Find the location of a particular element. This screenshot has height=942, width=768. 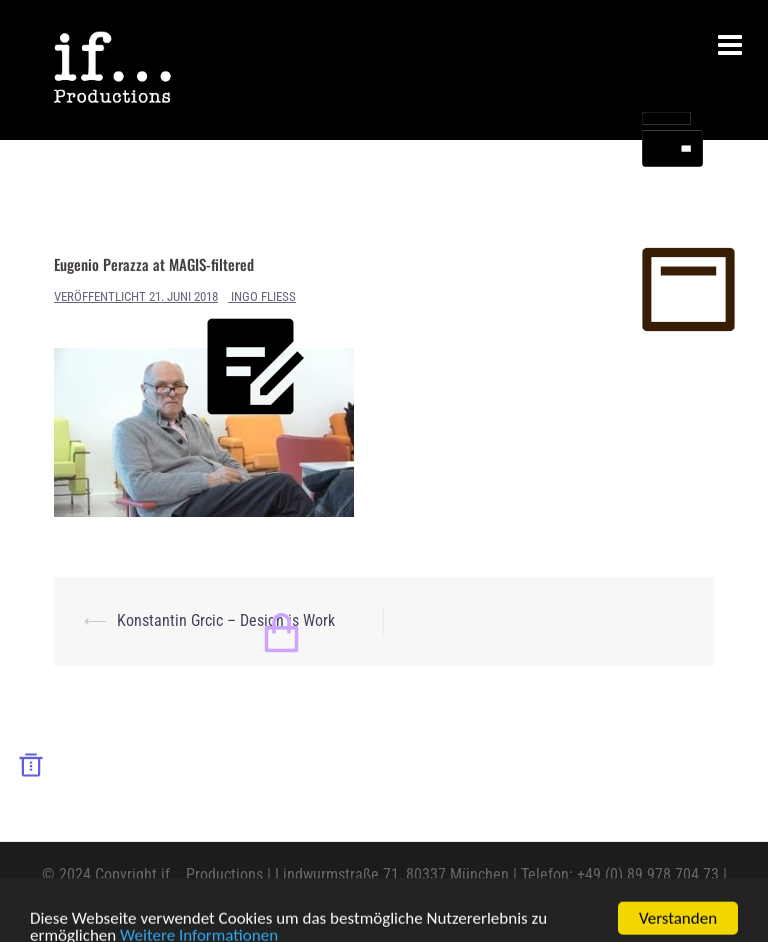

delete selected item is located at coordinates (31, 765).